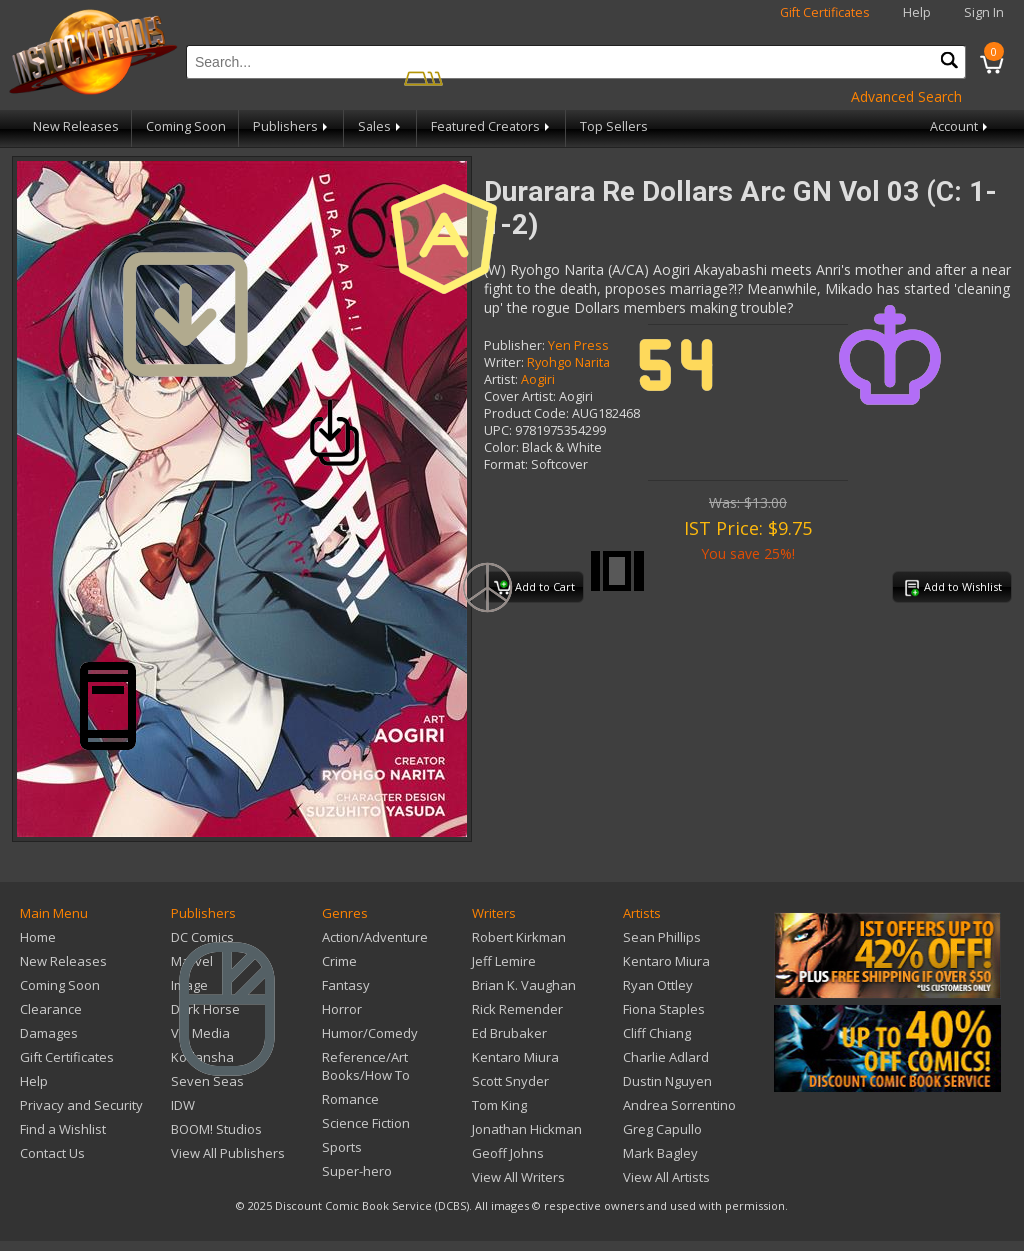 This screenshot has height=1251, width=1024. I want to click on download multiple files, so click(334, 432).